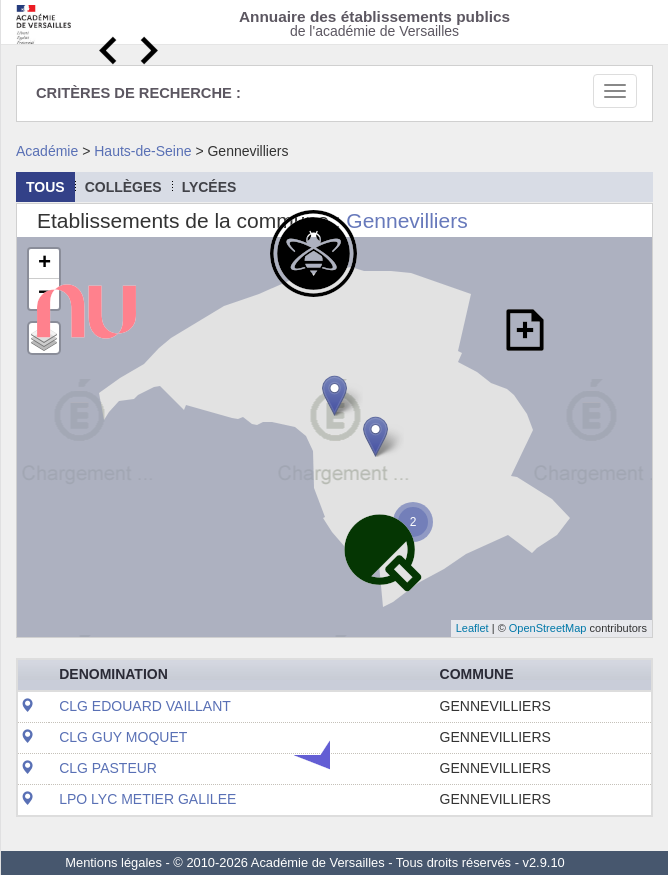  What do you see at coordinates (128, 50) in the screenshot?
I see `view or edit source code` at bounding box center [128, 50].